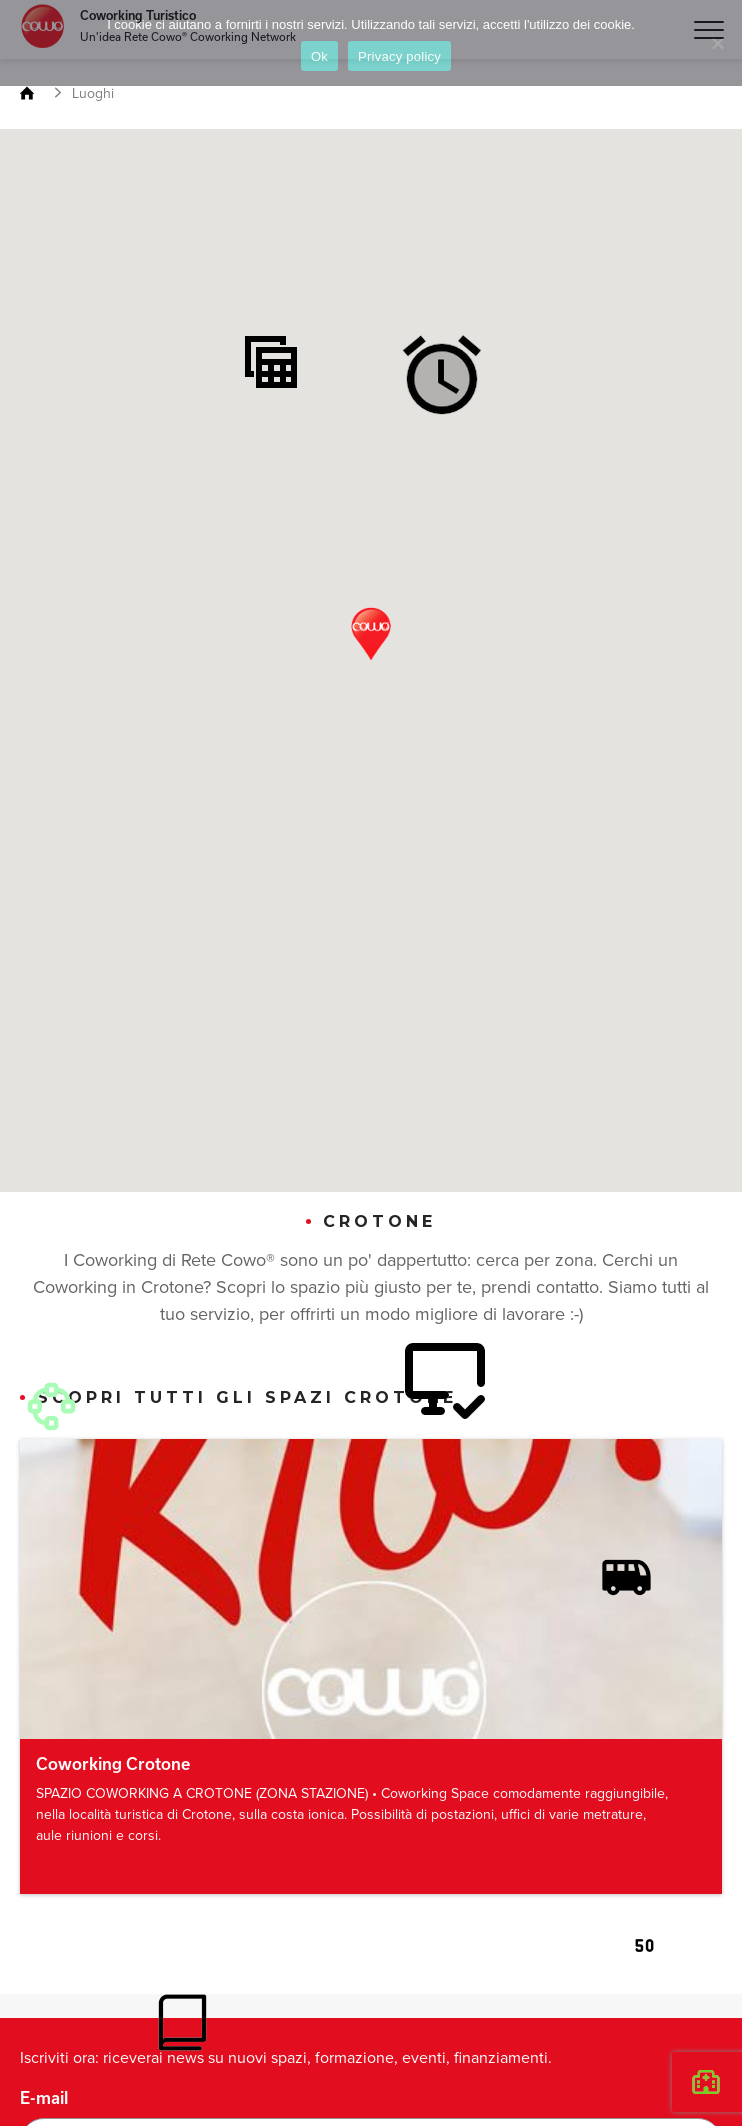 Image resolution: width=742 pixels, height=2126 pixels. What do you see at coordinates (644, 1945) in the screenshot?
I see `indicates a count or quantity of 50` at bounding box center [644, 1945].